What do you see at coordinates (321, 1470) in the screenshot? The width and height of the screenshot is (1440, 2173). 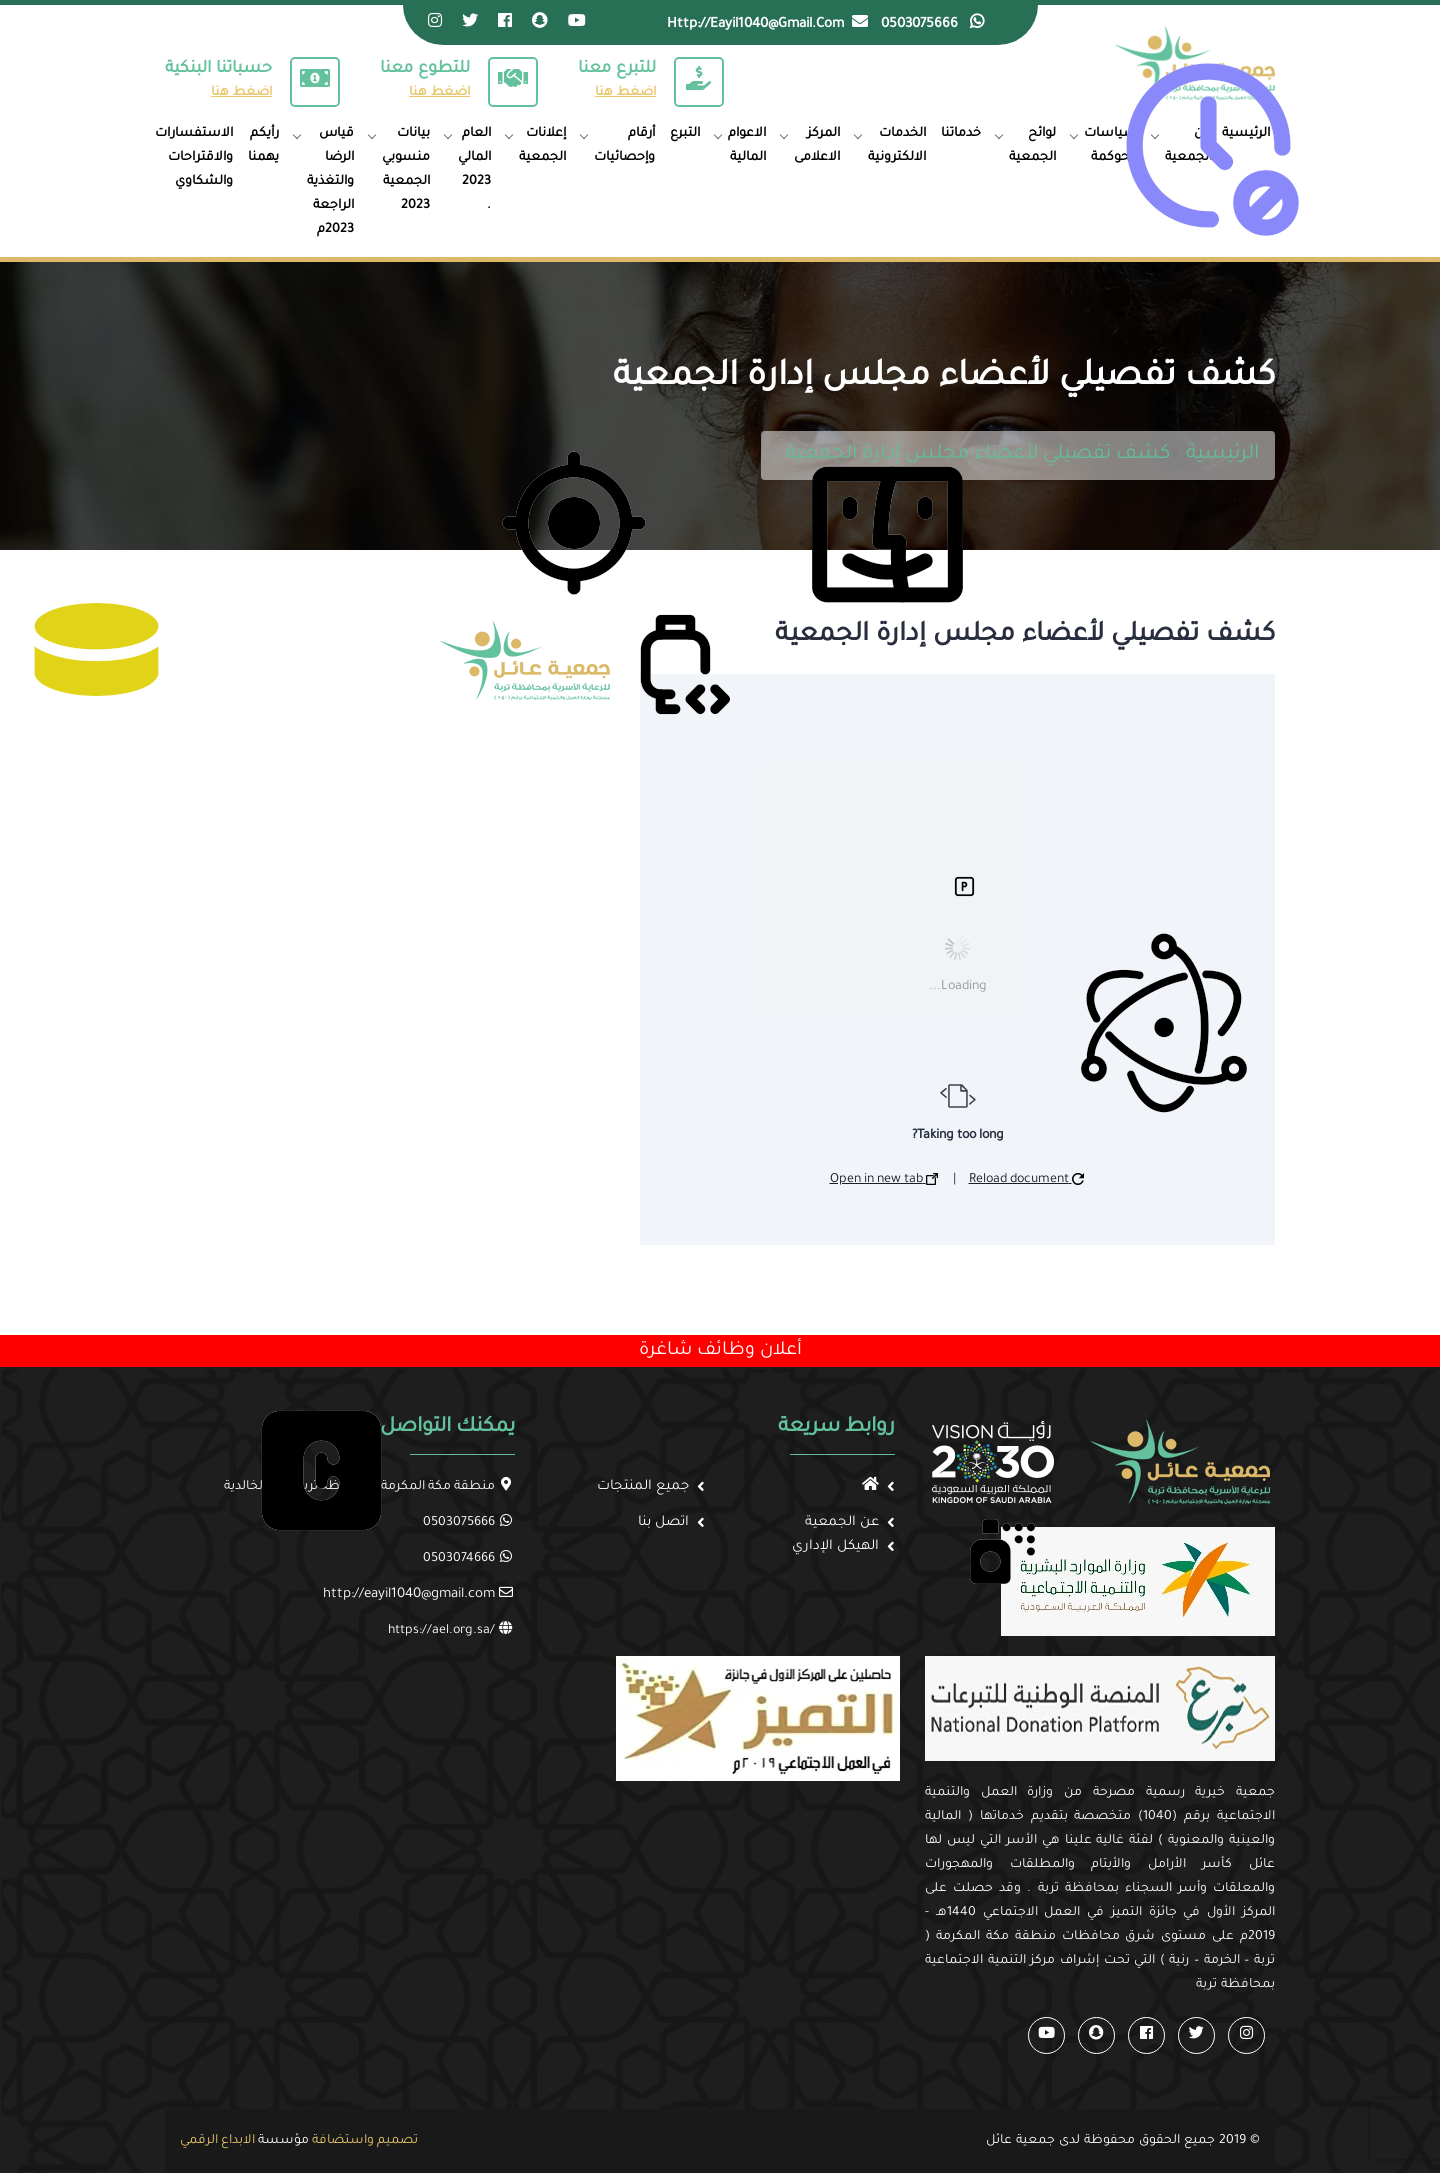 I see `indicates a "C" grade or rating` at bounding box center [321, 1470].